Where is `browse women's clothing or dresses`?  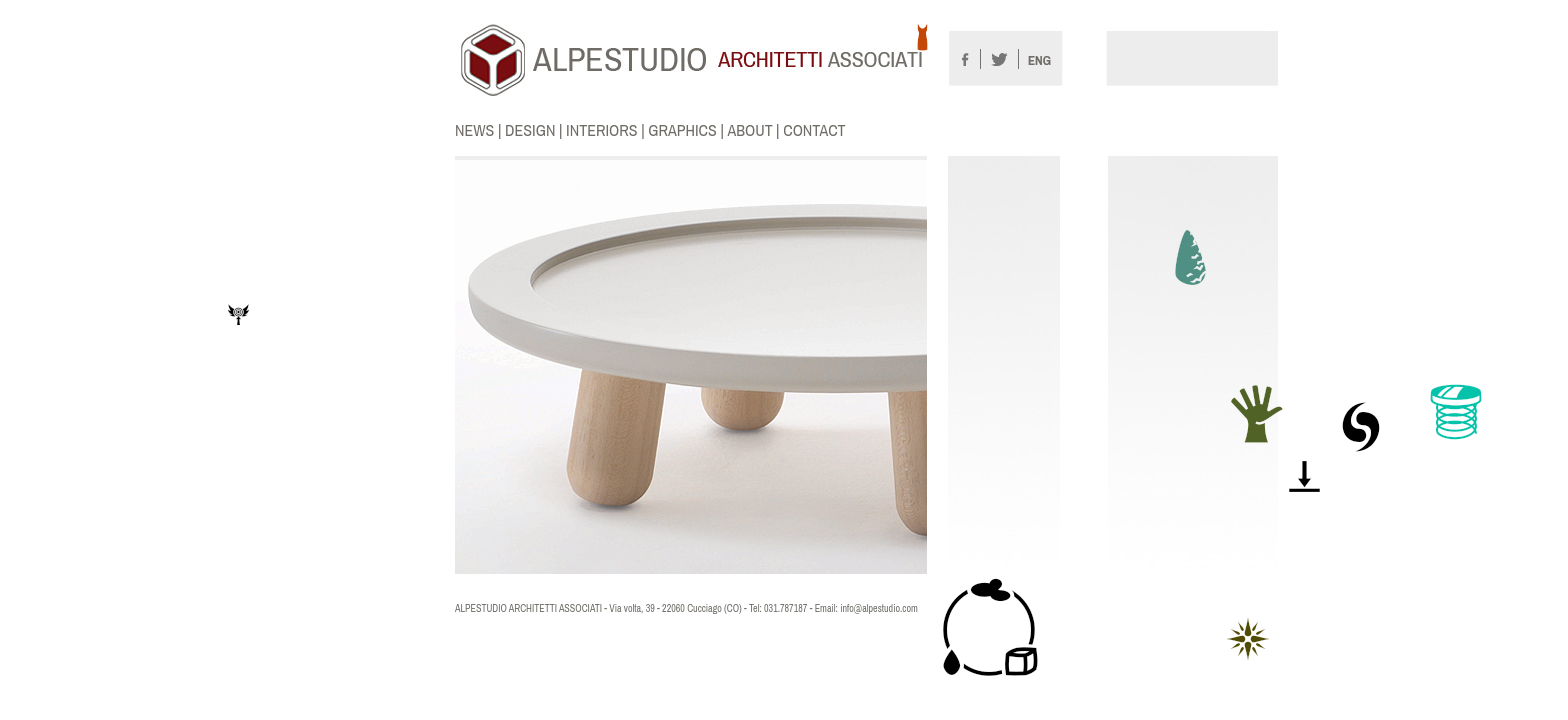 browse women's clothing or dresses is located at coordinates (922, 37).